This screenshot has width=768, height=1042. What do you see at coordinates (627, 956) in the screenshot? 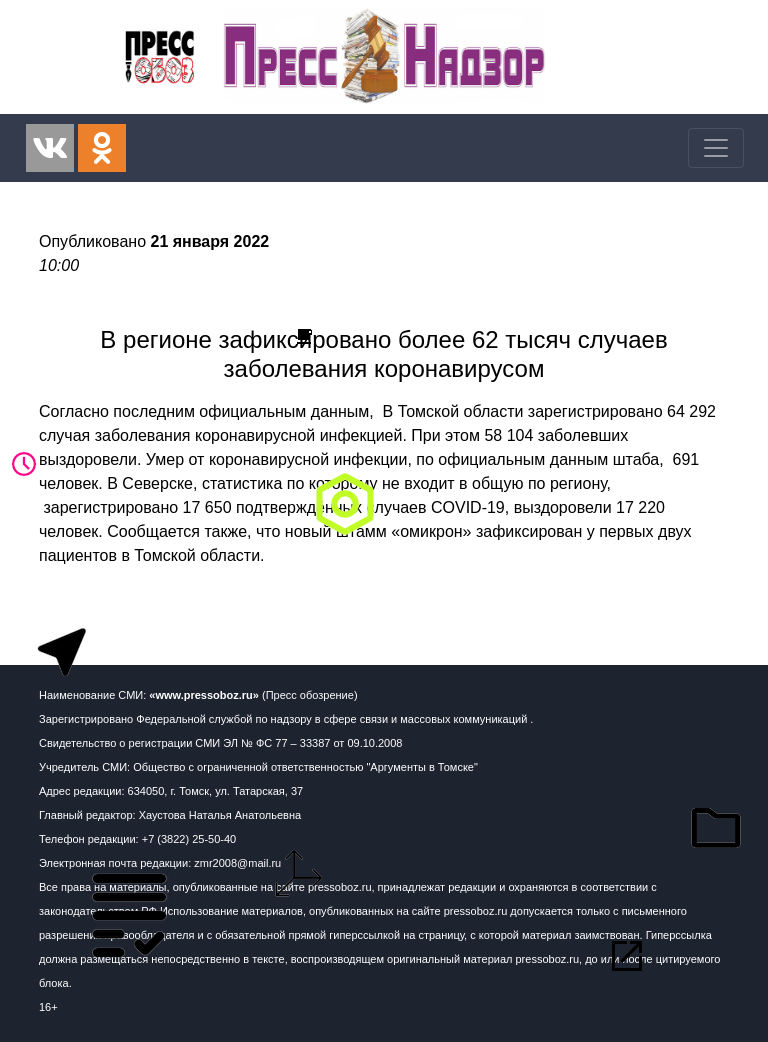
I see `open link in a new tab or window` at bounding box center [627, 956].